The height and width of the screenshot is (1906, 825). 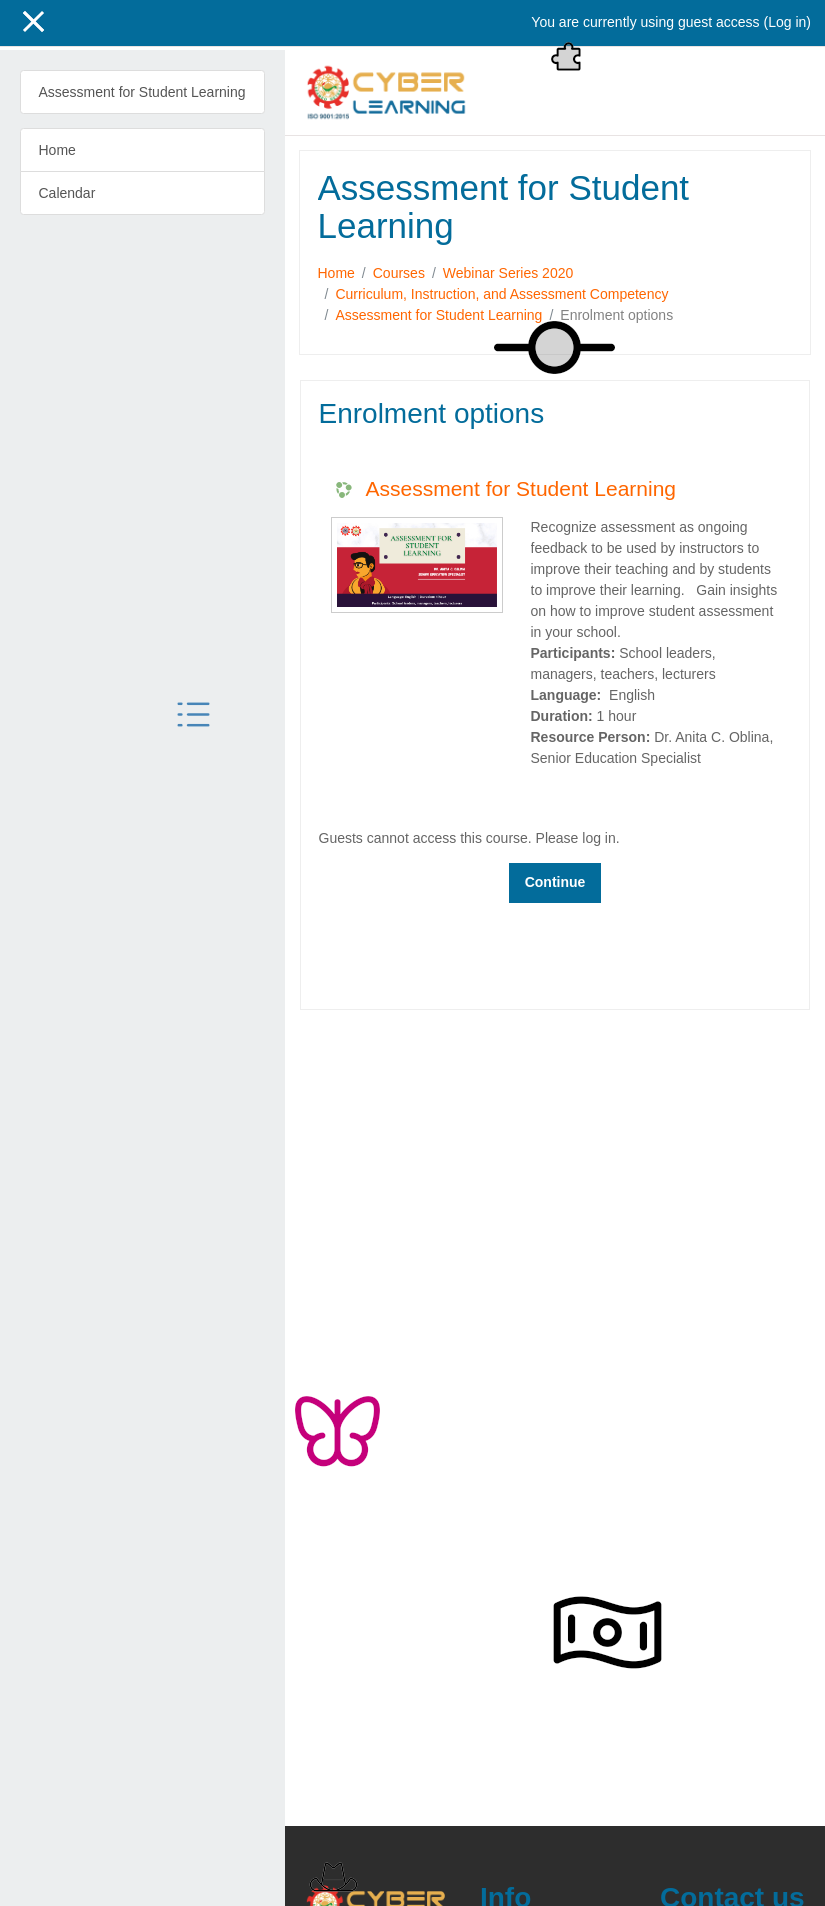 What do you see at coordinates (554, 347) in the screenshot?
I see `view commit history` at bounding box center [554, 347].